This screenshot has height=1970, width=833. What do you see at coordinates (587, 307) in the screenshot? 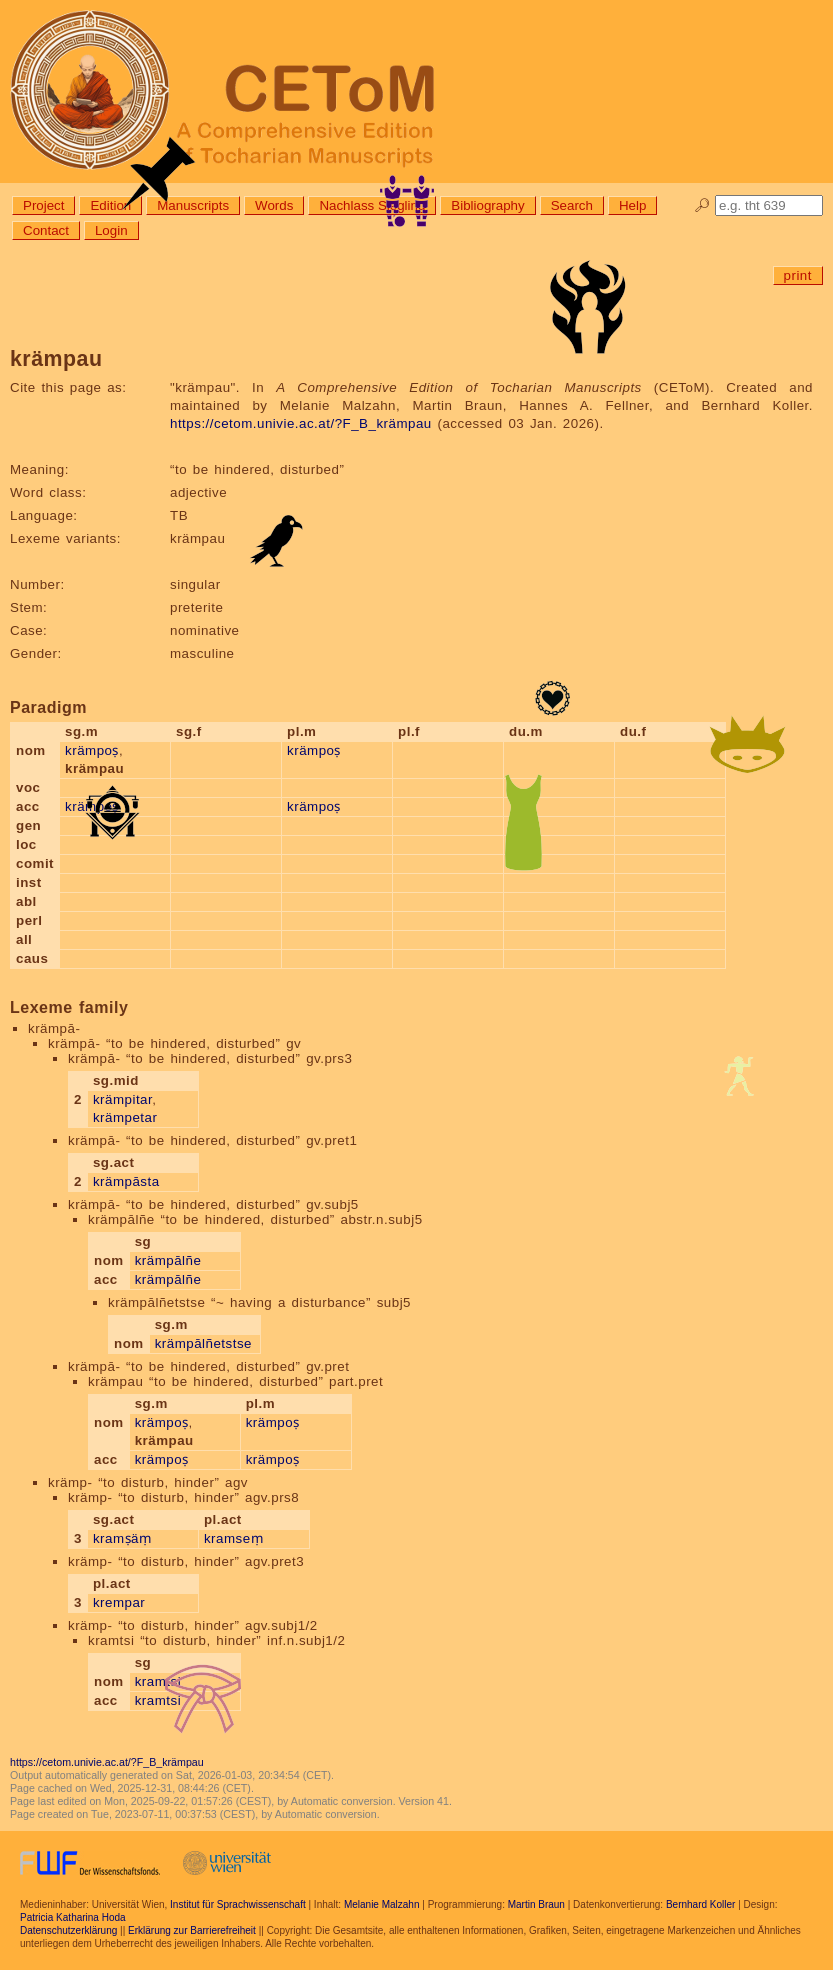
I see `indicates a hot streak or trending status` at bounding box center [587, 307].